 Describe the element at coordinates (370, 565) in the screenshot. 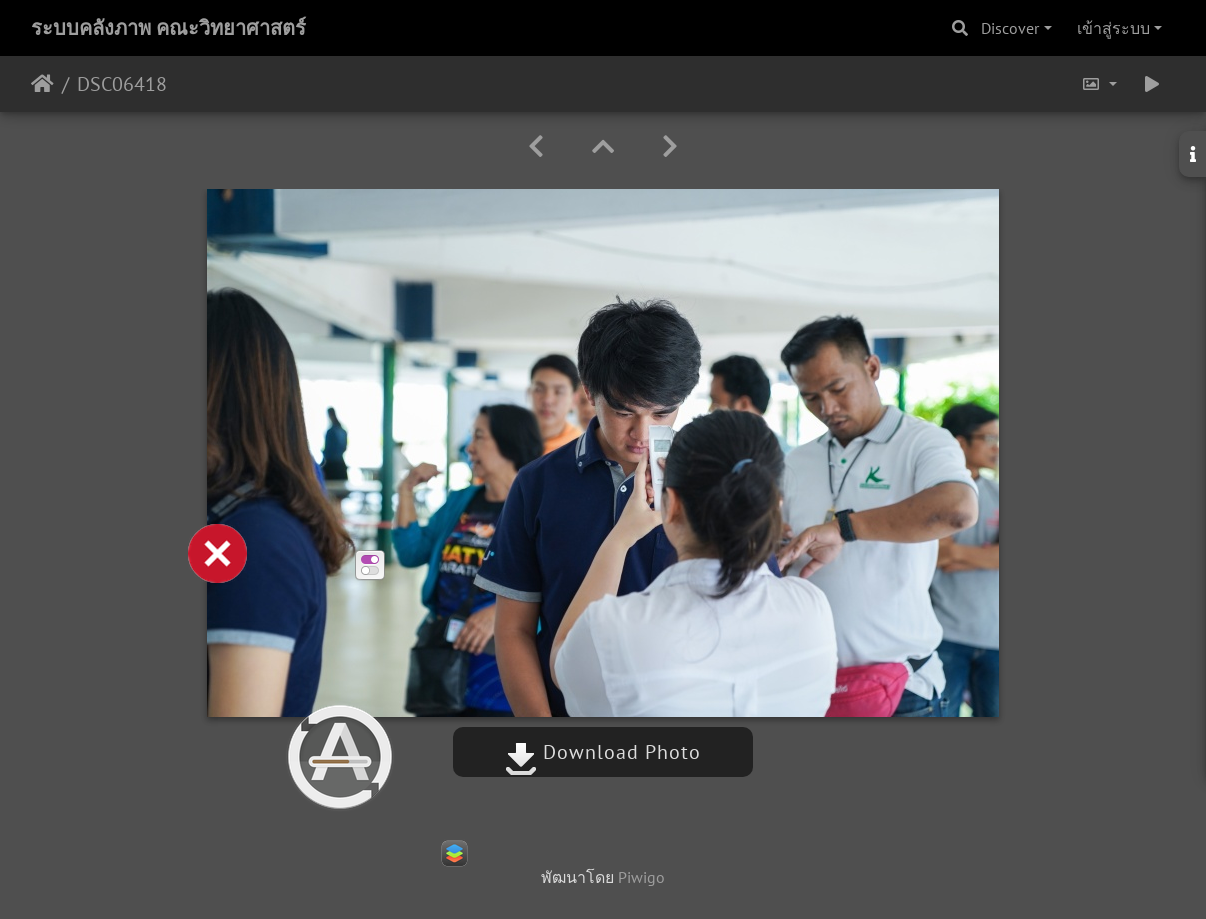

I see `open gnome tweaks to customize system settings` at that location.